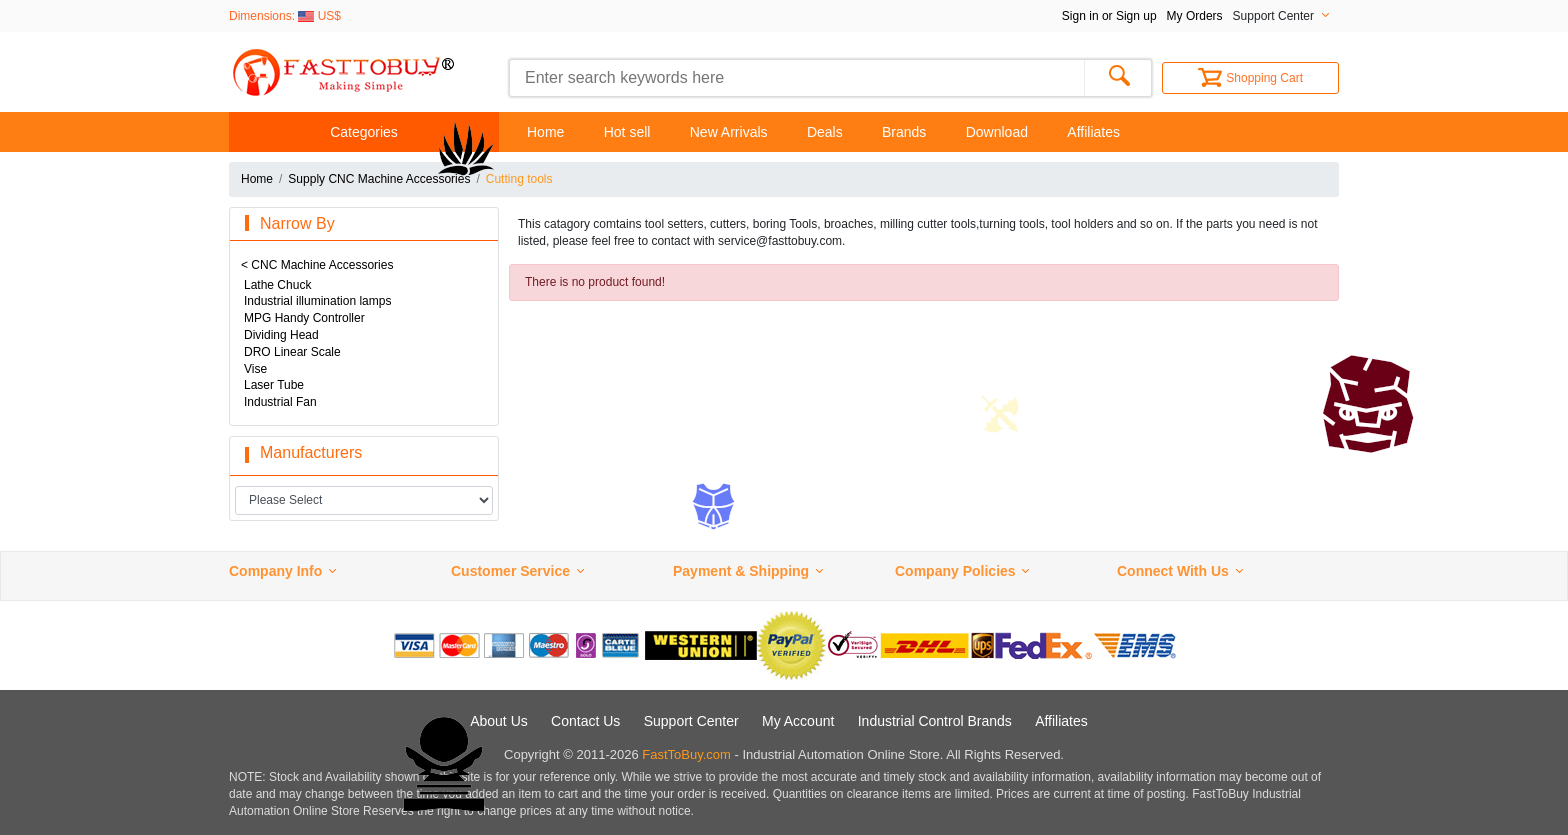  Describe the element at coordinates (444, 764) in the screenshot. I see `access shrine or spiritual location features` at that location.